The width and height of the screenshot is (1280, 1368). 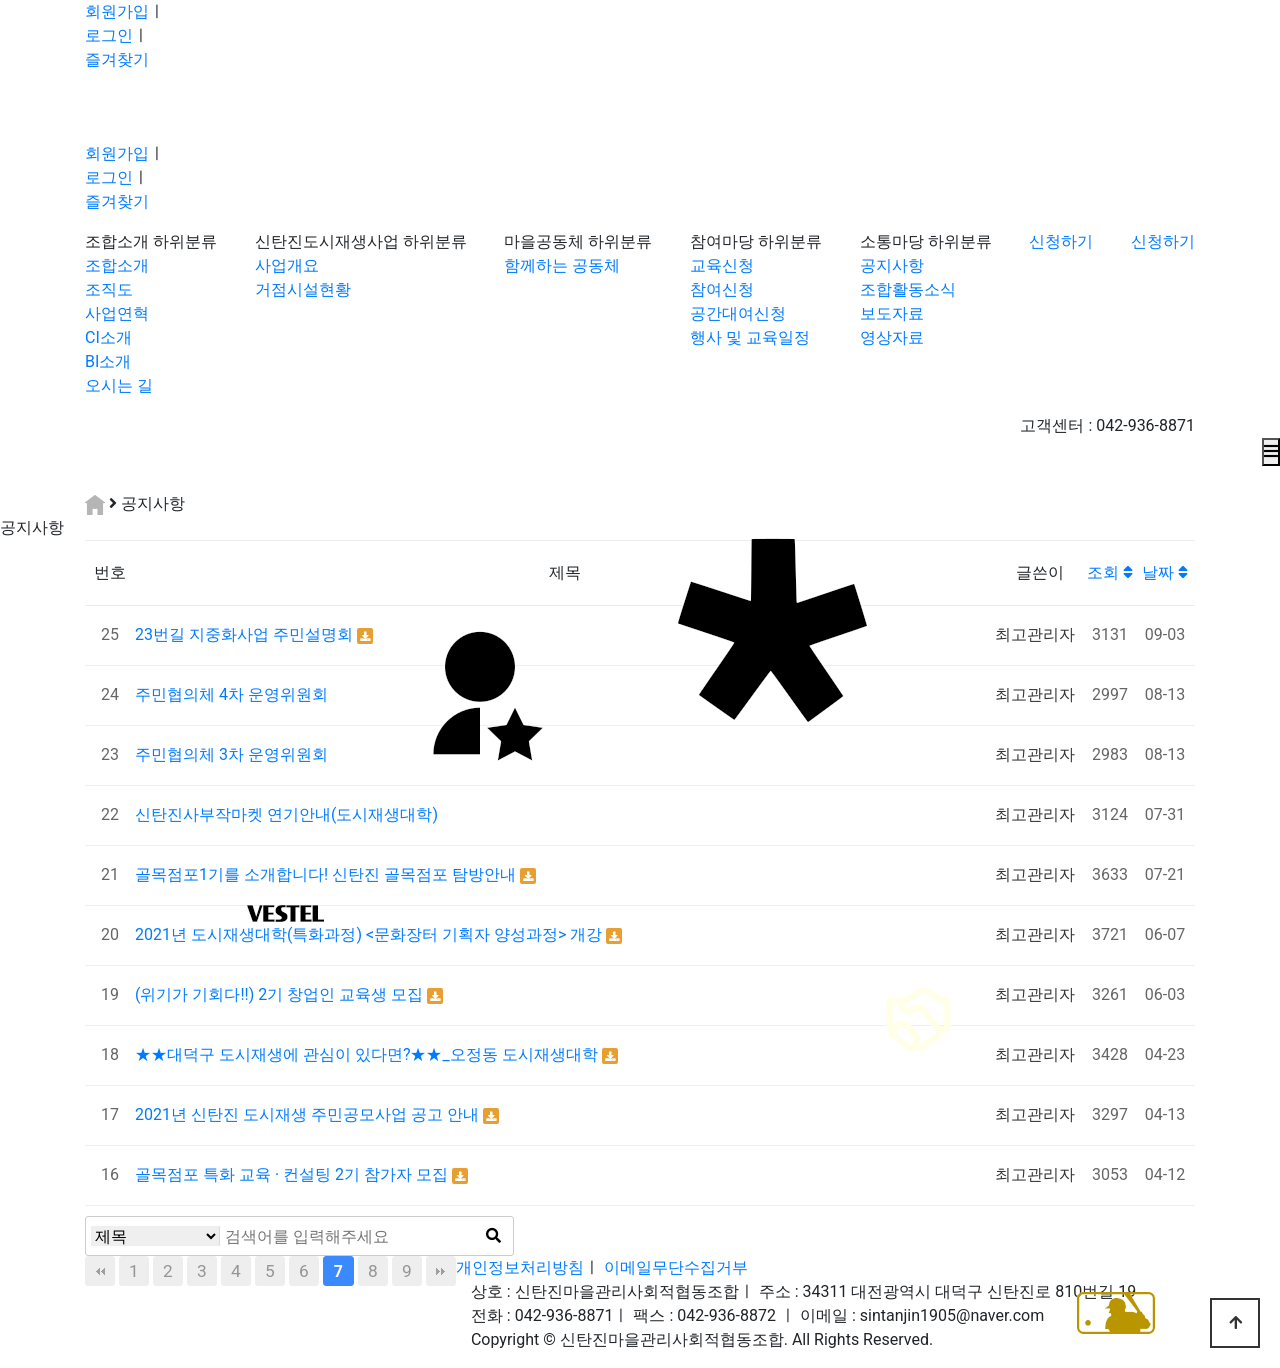 What do you see at coordinates (772, 630) in the screenshot?
I see `diaspora social network logo` at bounding box center [772, 630].